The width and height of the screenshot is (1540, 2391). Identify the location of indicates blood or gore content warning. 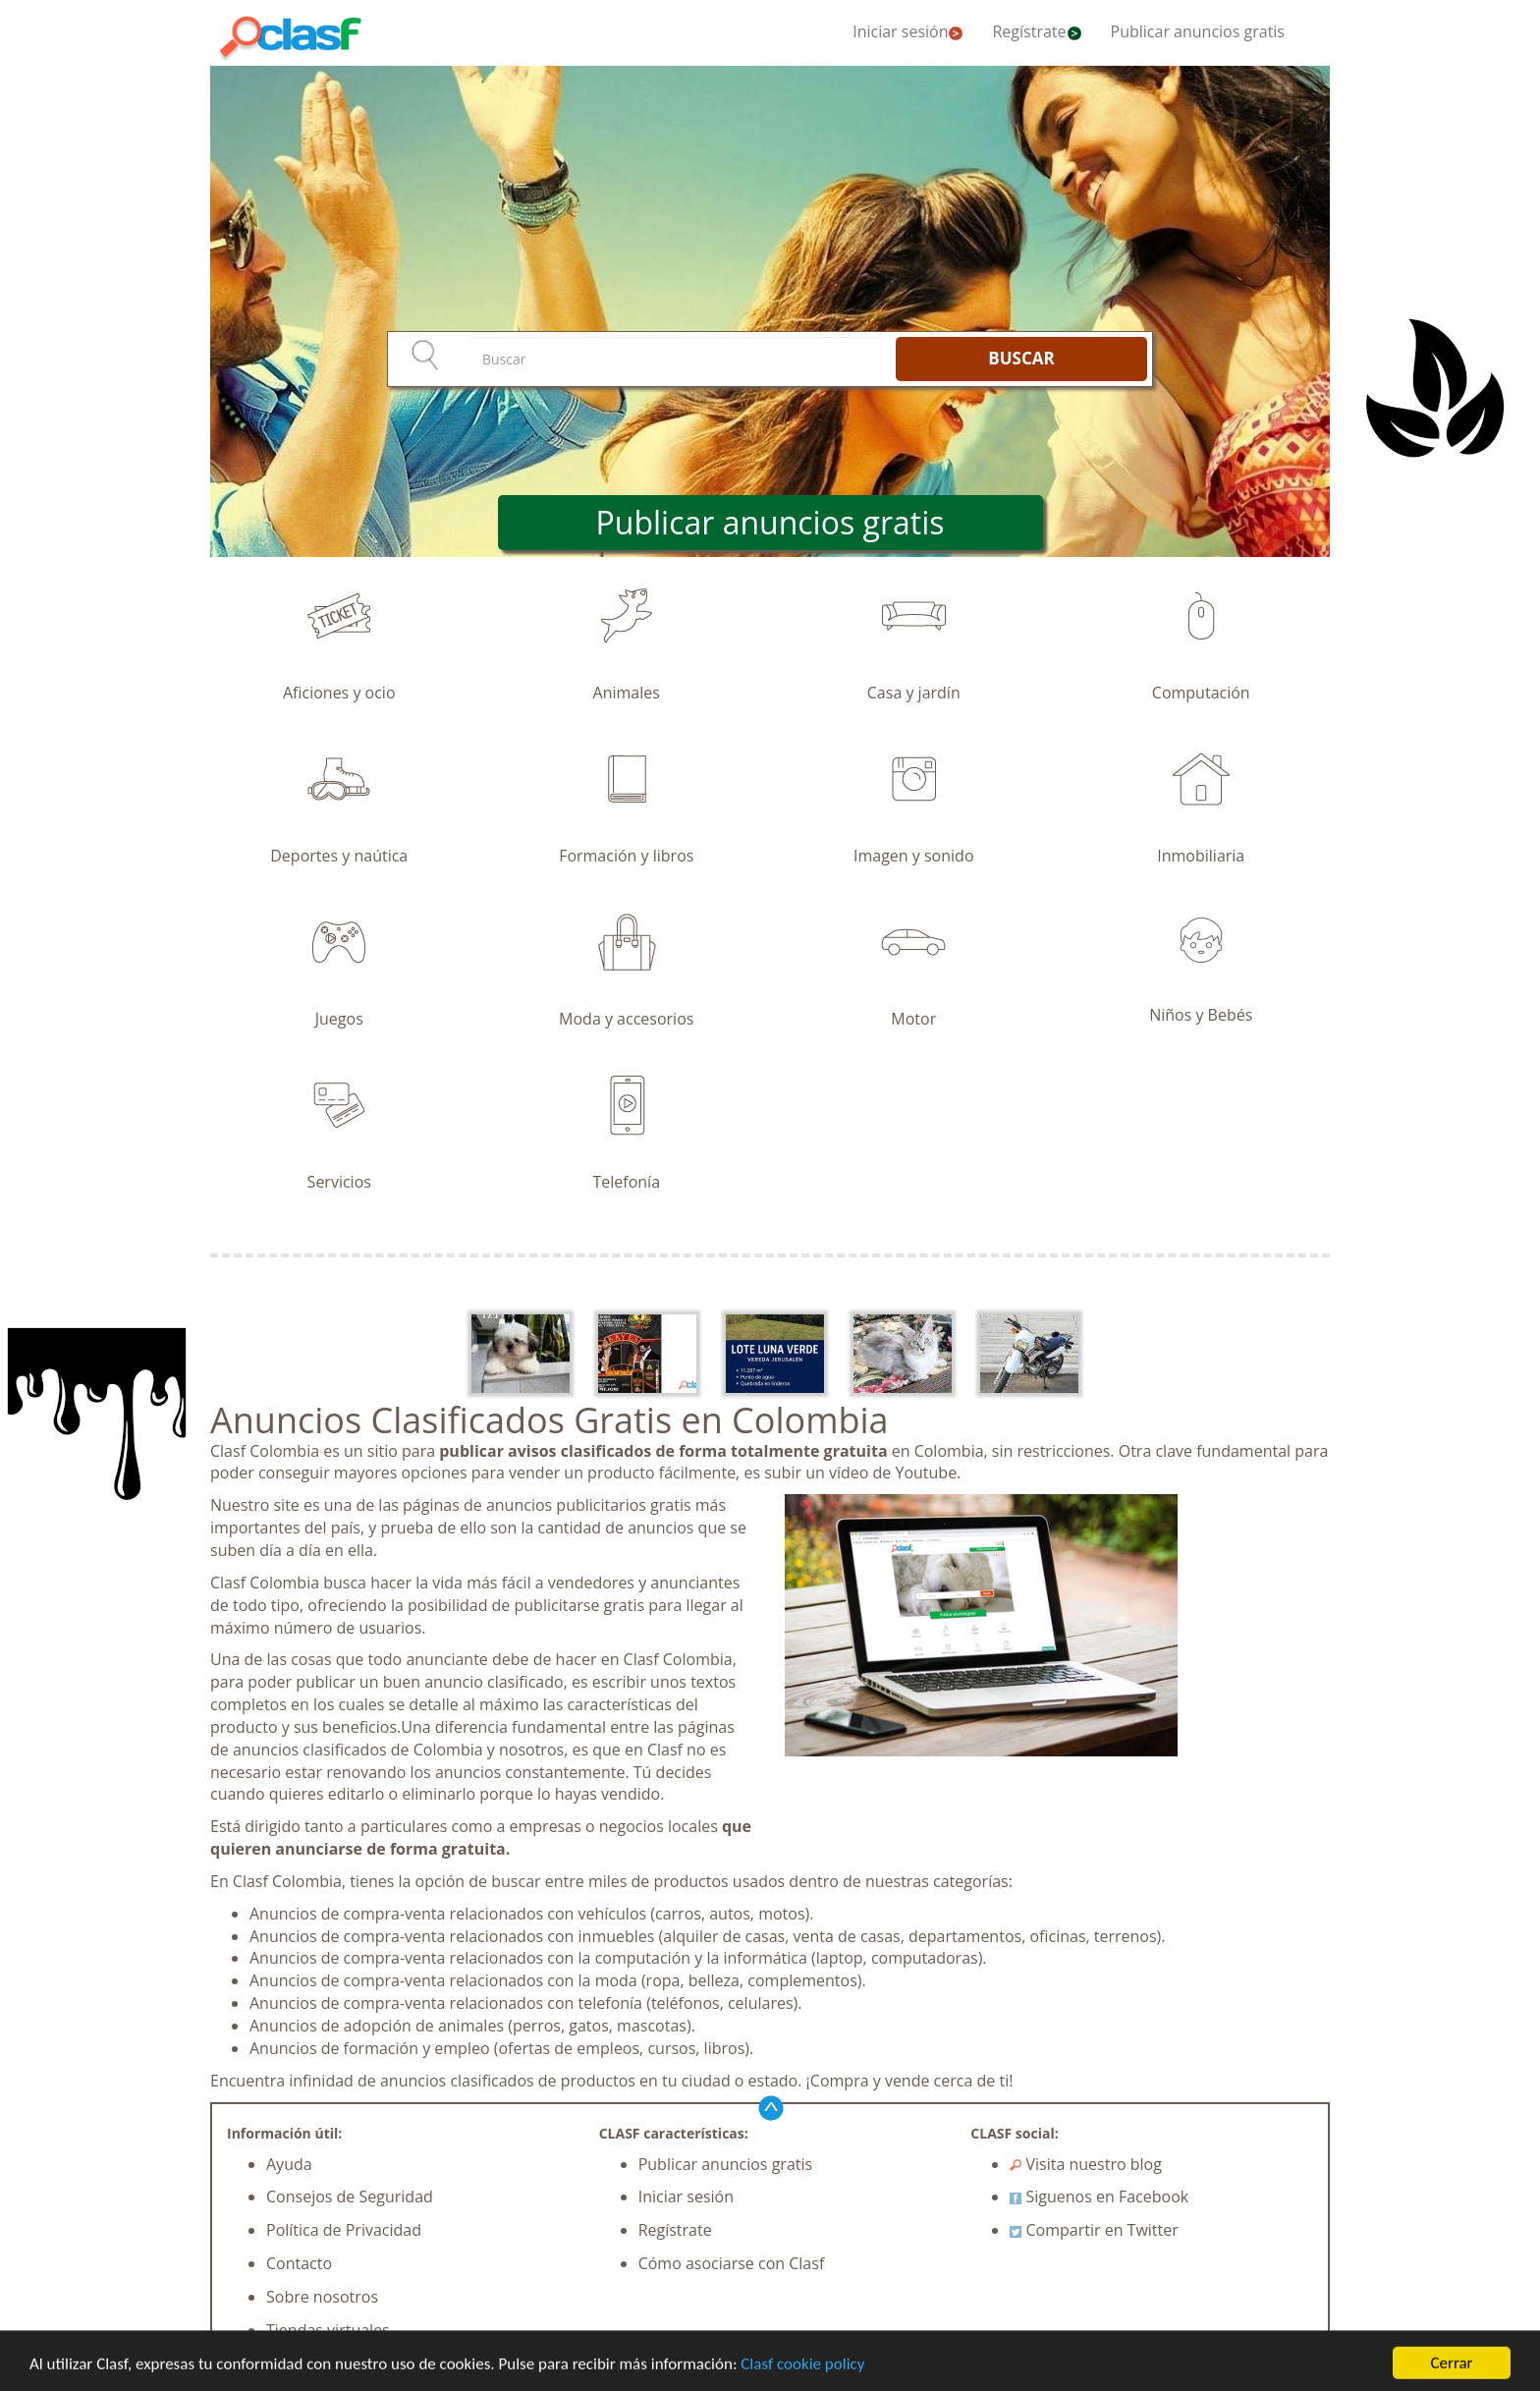
(96, 1417).